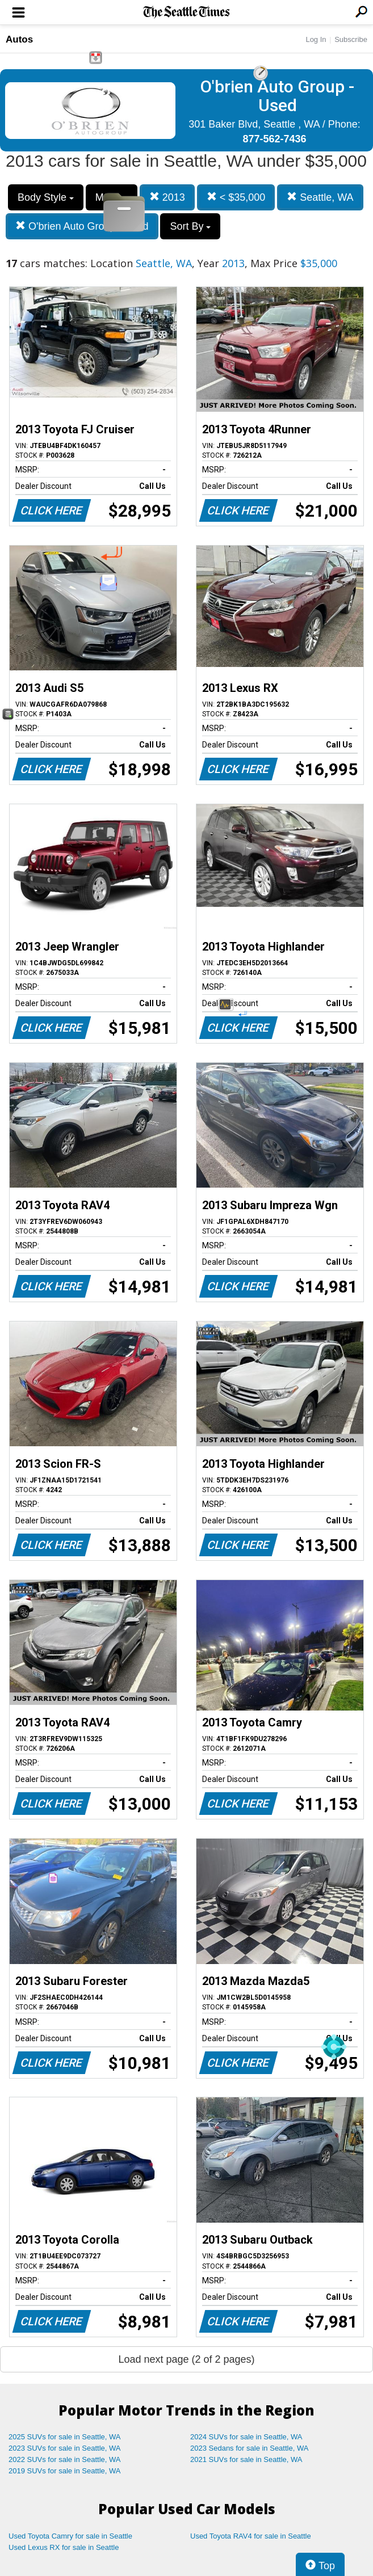 The image size is (373, 2576). I want to click on open sysprof system profiler, so click(261, 73).